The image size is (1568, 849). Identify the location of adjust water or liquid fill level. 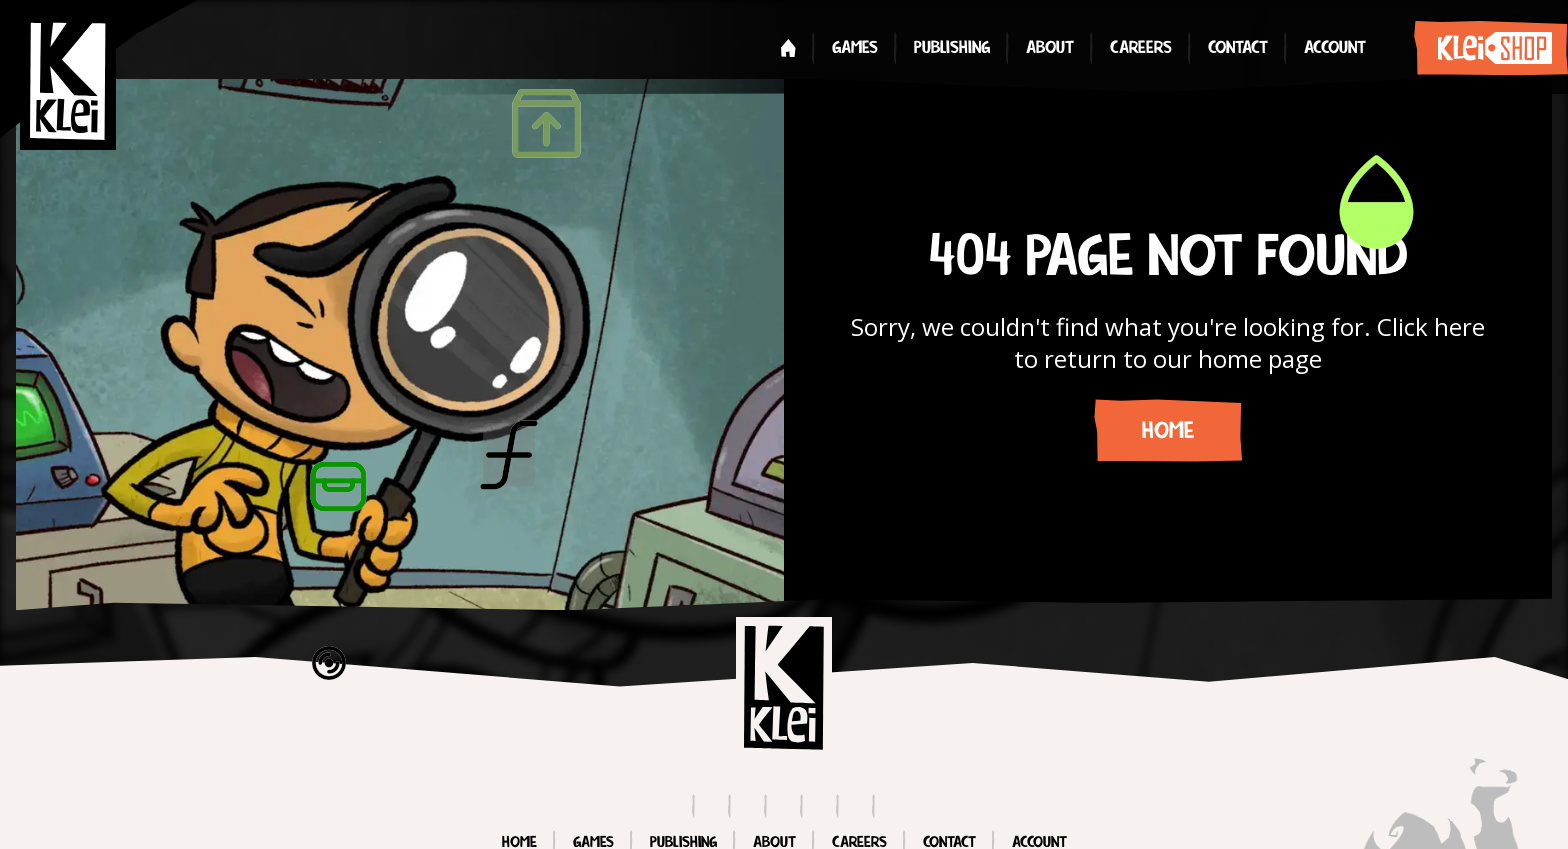
(1376, 205).